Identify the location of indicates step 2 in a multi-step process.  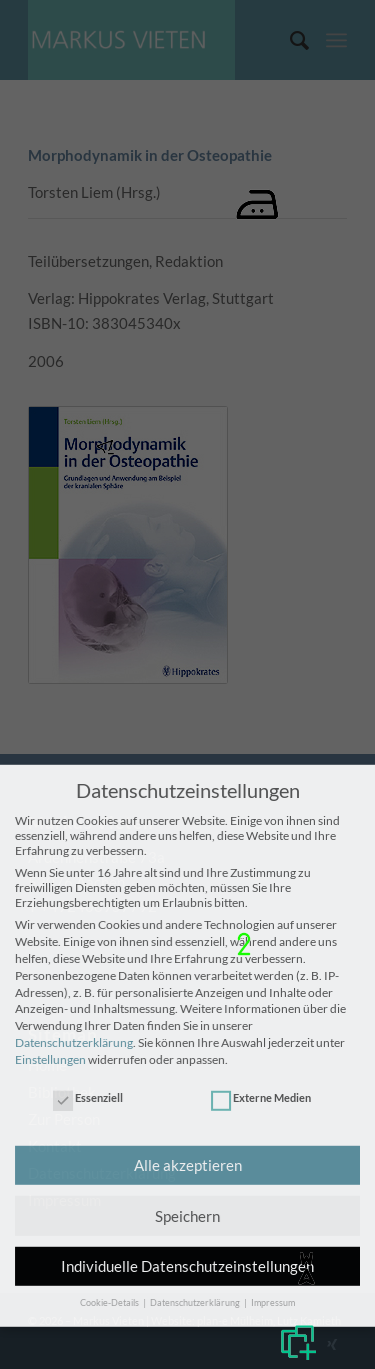
(244, 944).